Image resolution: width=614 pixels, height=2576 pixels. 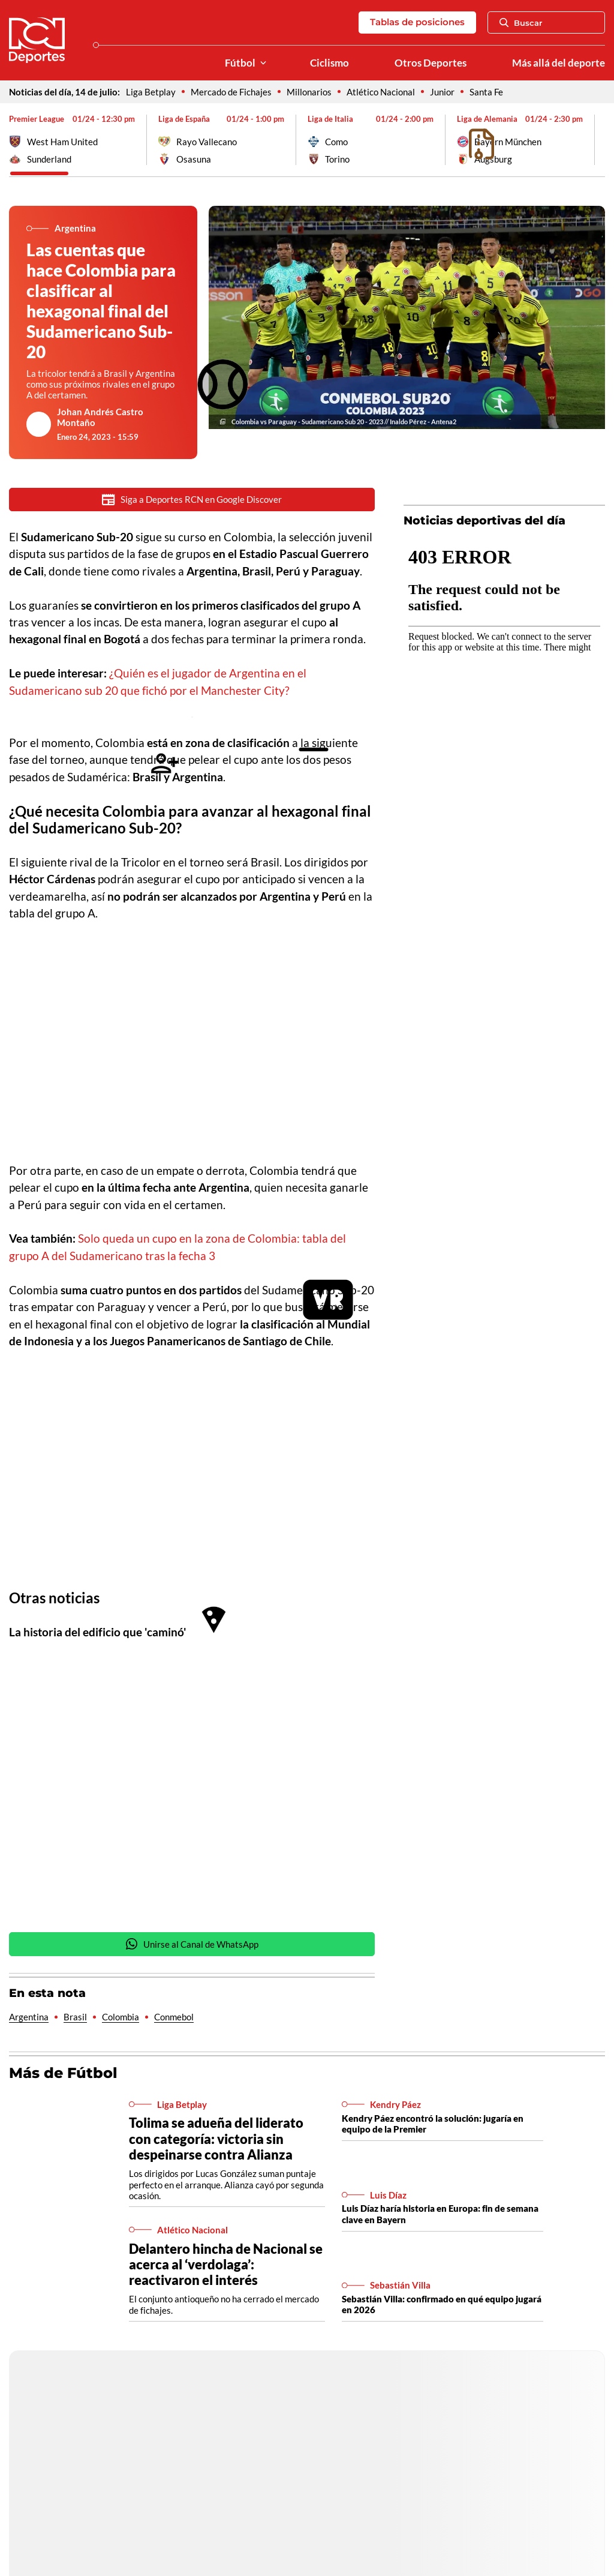 I want to click on add a new contact, so click(x=165, y=763).